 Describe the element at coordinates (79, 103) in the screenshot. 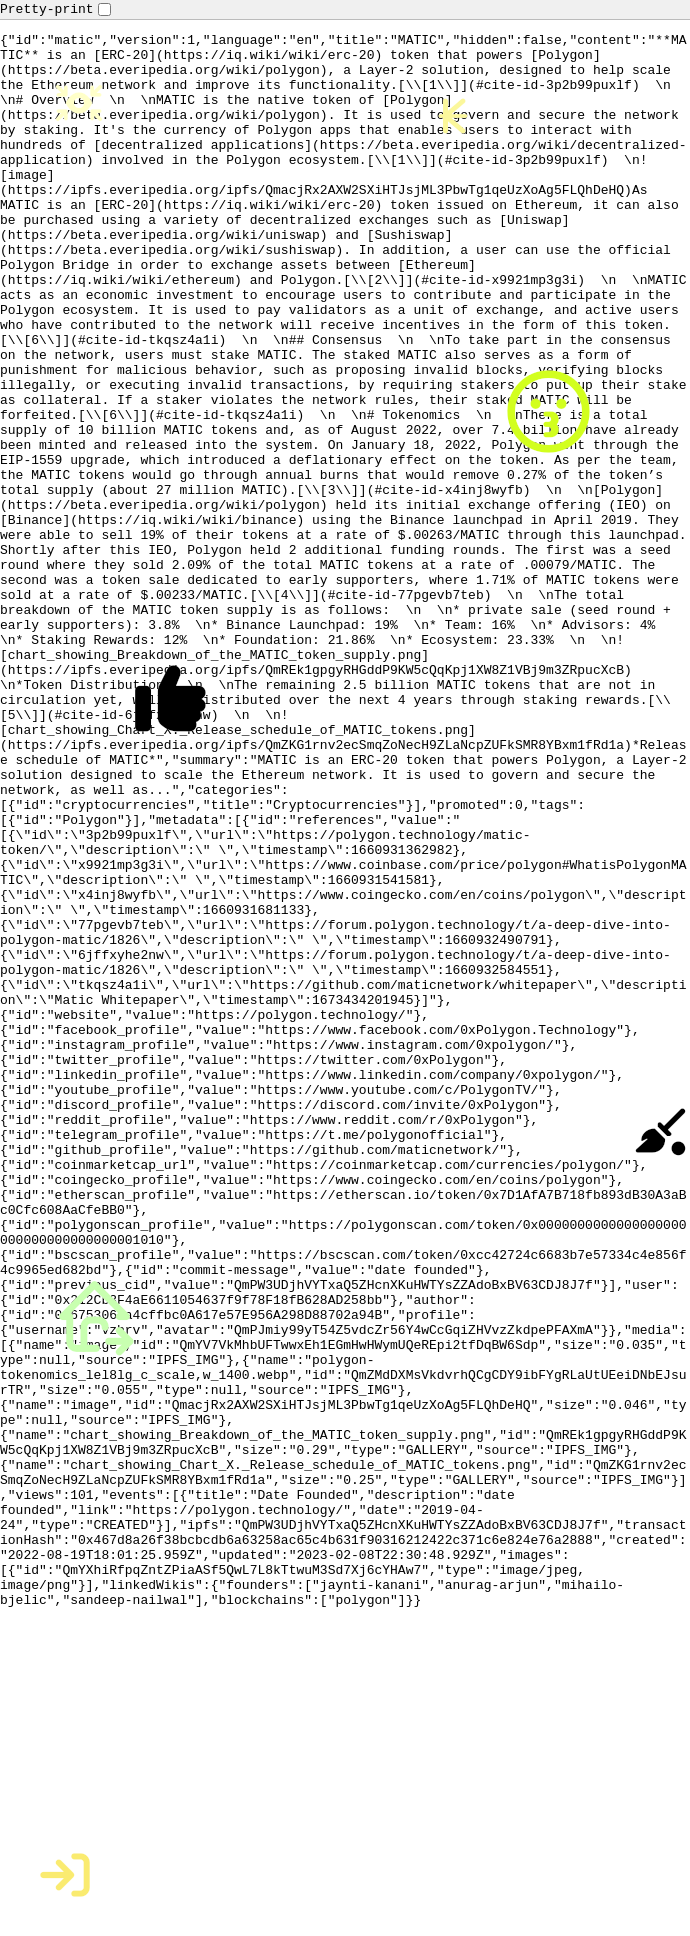

I see `focus view on selected element` at that location.